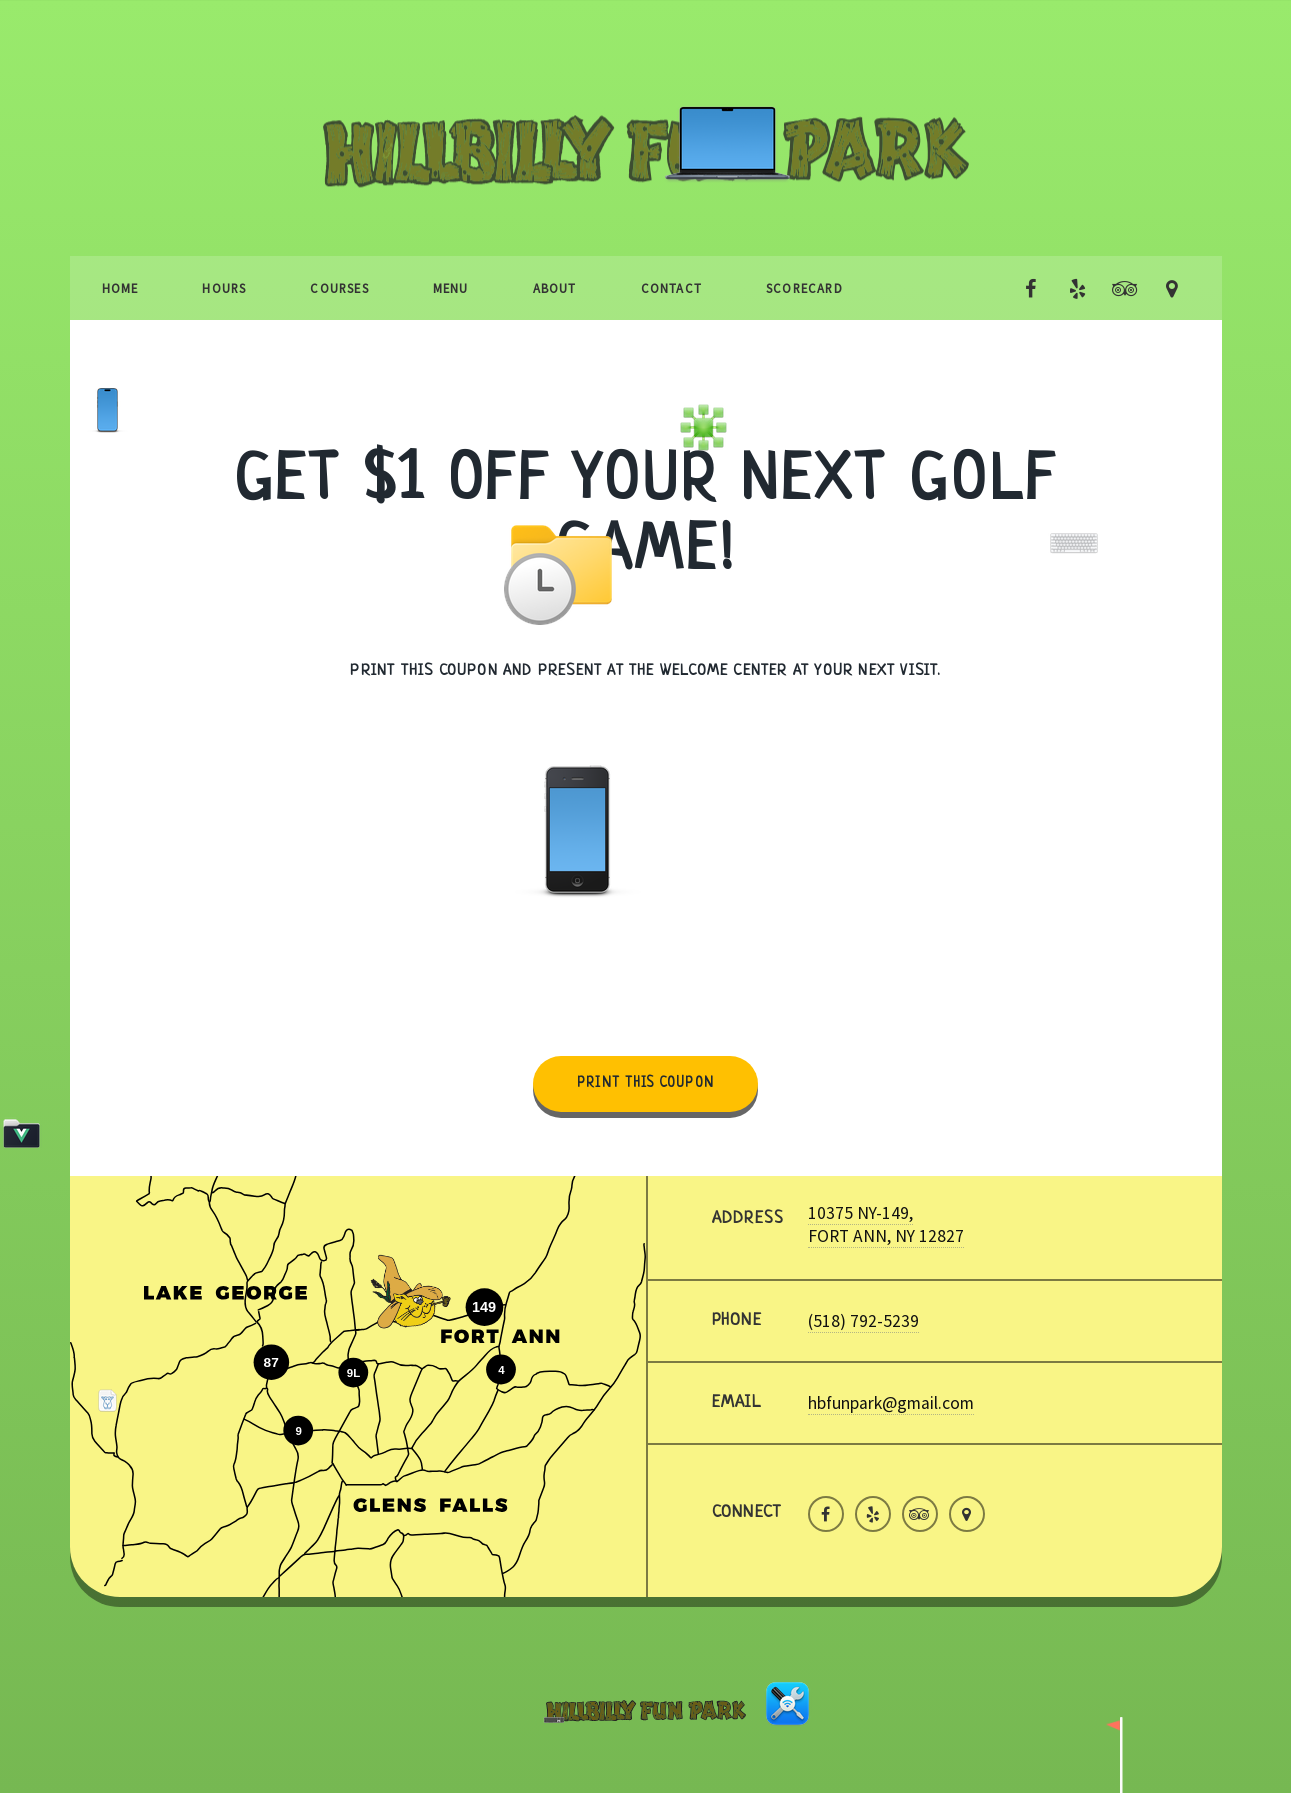 Image resolution: width=1291 pixels, height=1793 pixels. Describe the element at coordinates (561, 567) in the screenshot. I see `access recently opened files and folders` at that location.